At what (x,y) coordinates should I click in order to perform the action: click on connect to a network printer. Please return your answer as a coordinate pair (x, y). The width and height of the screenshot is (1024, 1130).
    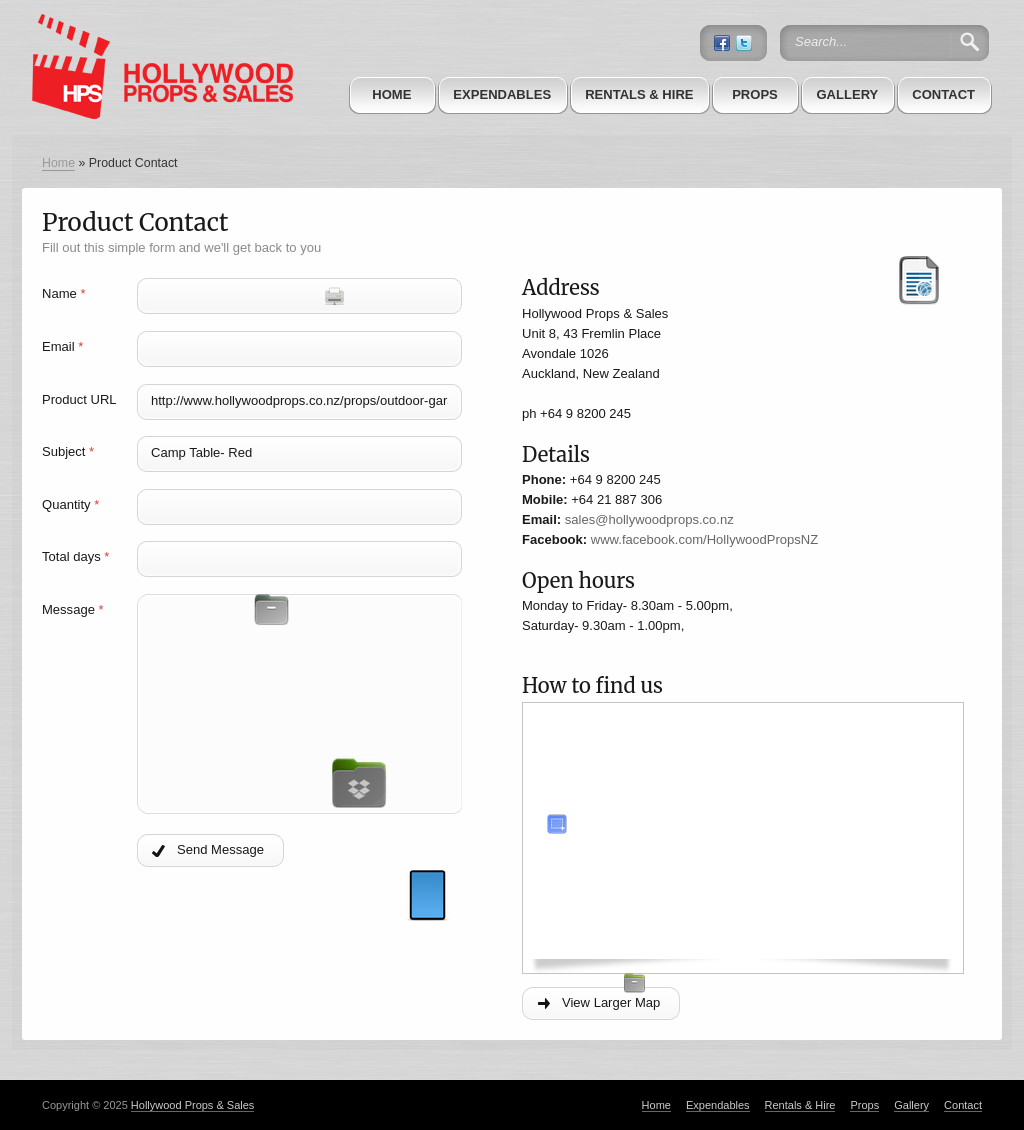
    Looking at the image, I should click on (334, 296).